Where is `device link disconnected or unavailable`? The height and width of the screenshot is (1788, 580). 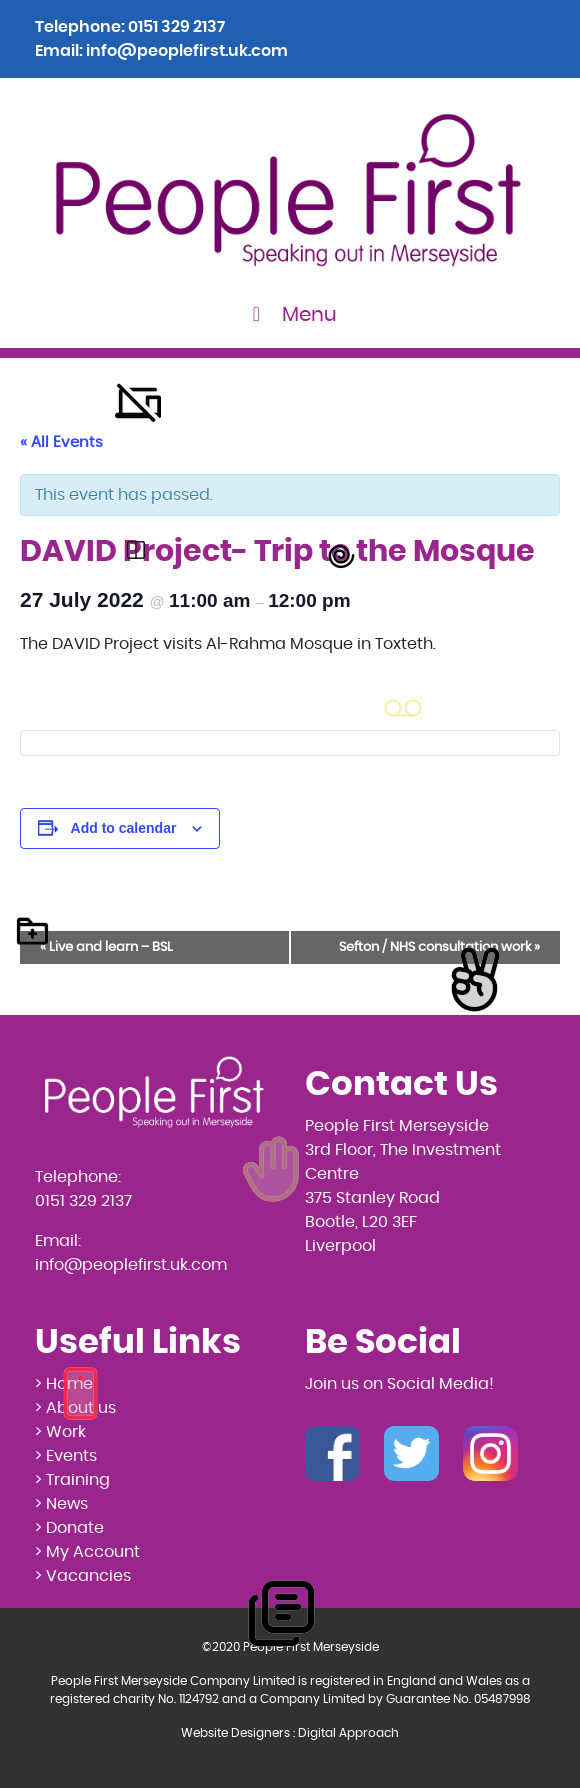
device link disconnected or unavailable is located at coordinates (138, 403).